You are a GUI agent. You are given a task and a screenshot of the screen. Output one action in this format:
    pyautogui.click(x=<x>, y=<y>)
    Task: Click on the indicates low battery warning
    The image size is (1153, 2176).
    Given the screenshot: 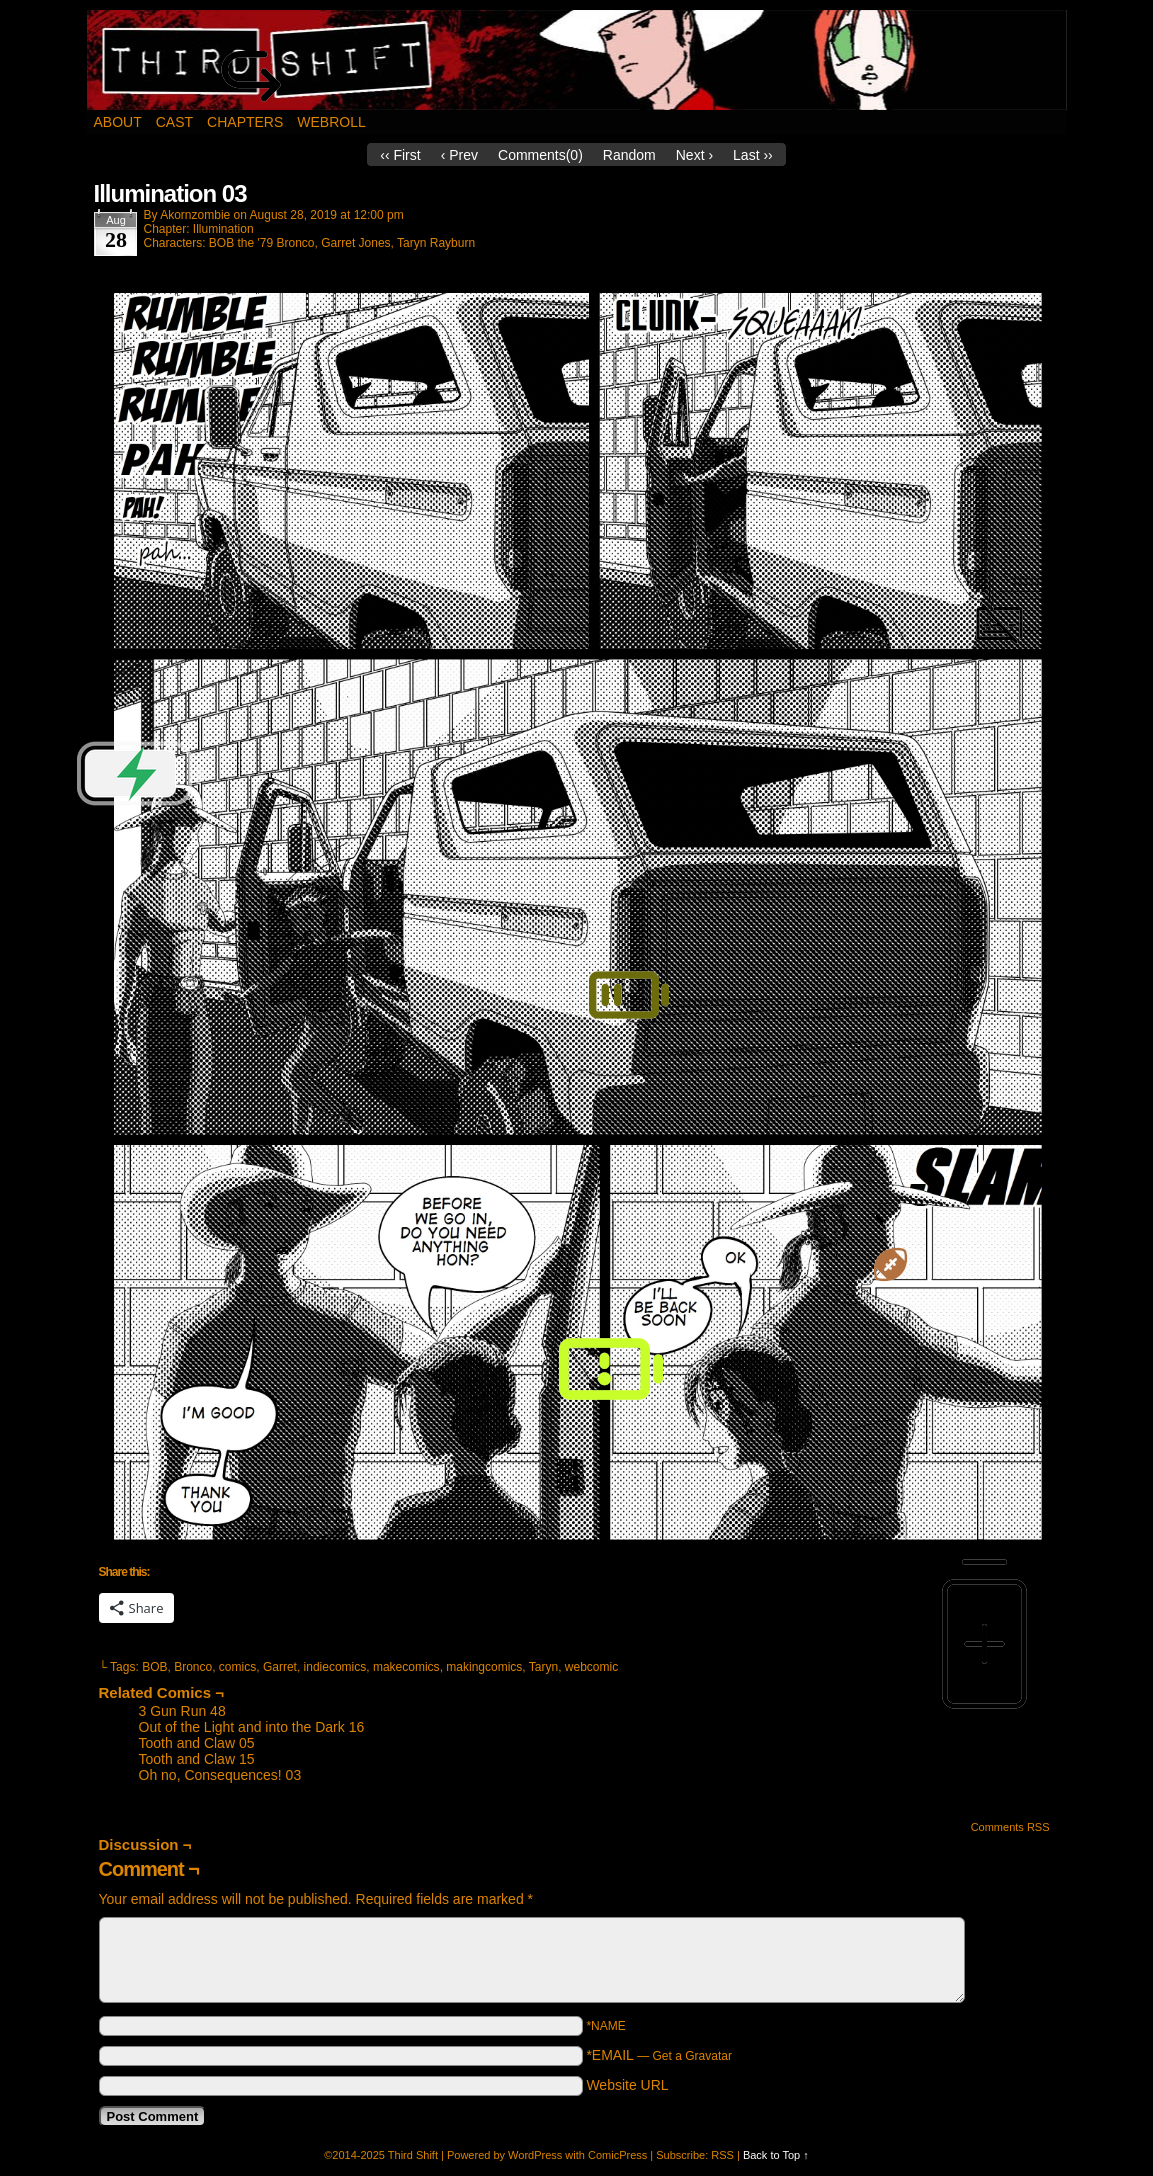 What is the action you would take?
    pyautogui.click(x=611, y=1369)
    